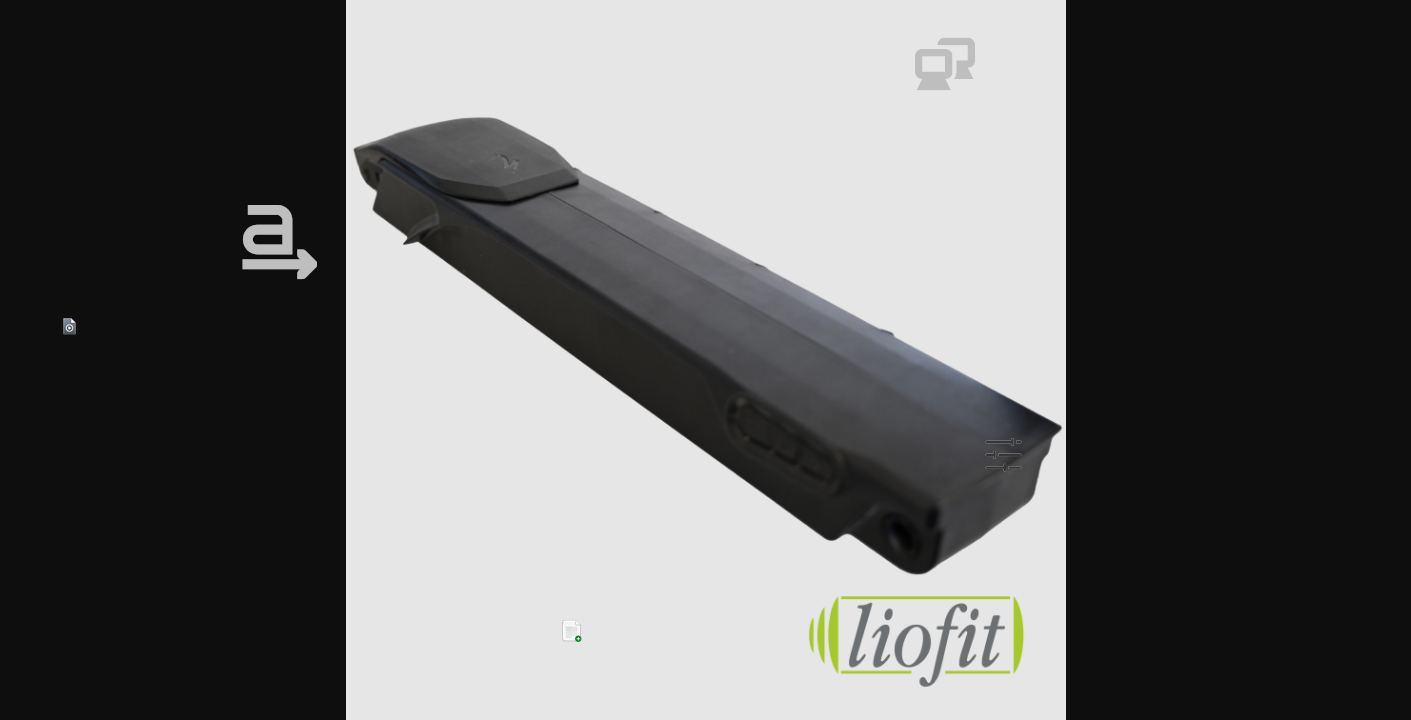  Describe the element at coordinates (277, 244) in the screenshot. I see `set text direction to left-to-right` at that location.